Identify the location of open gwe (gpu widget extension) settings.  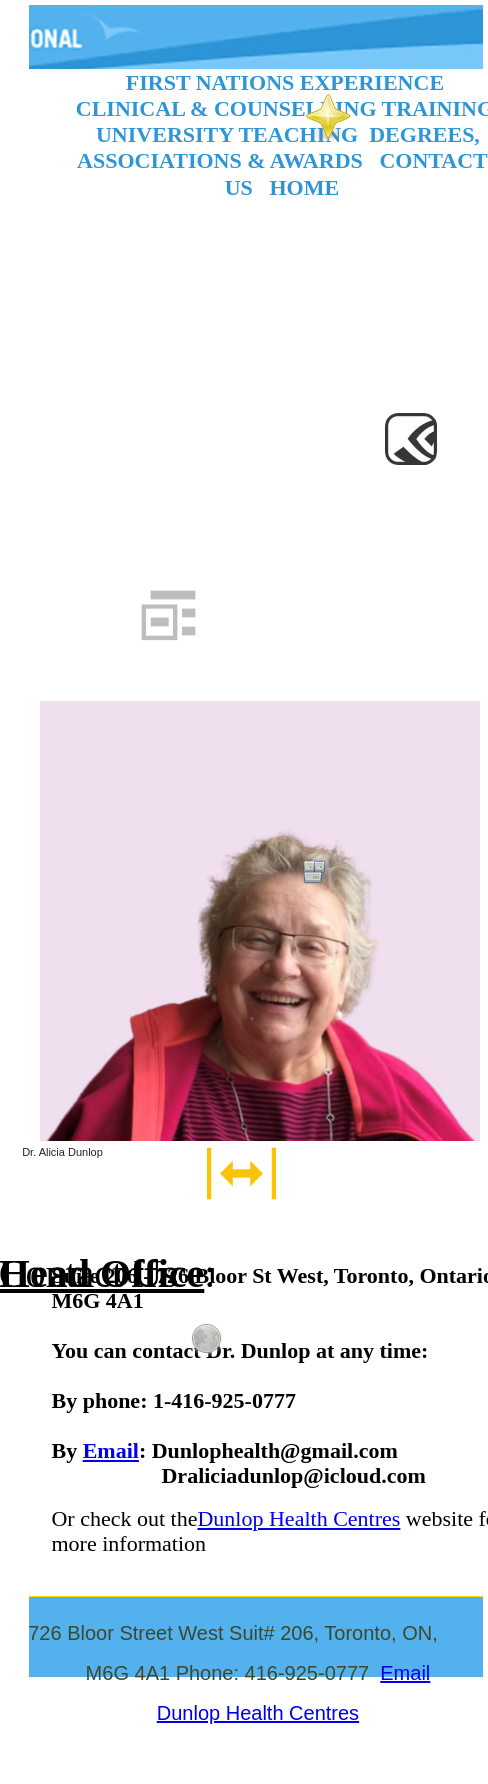
(411, 439).